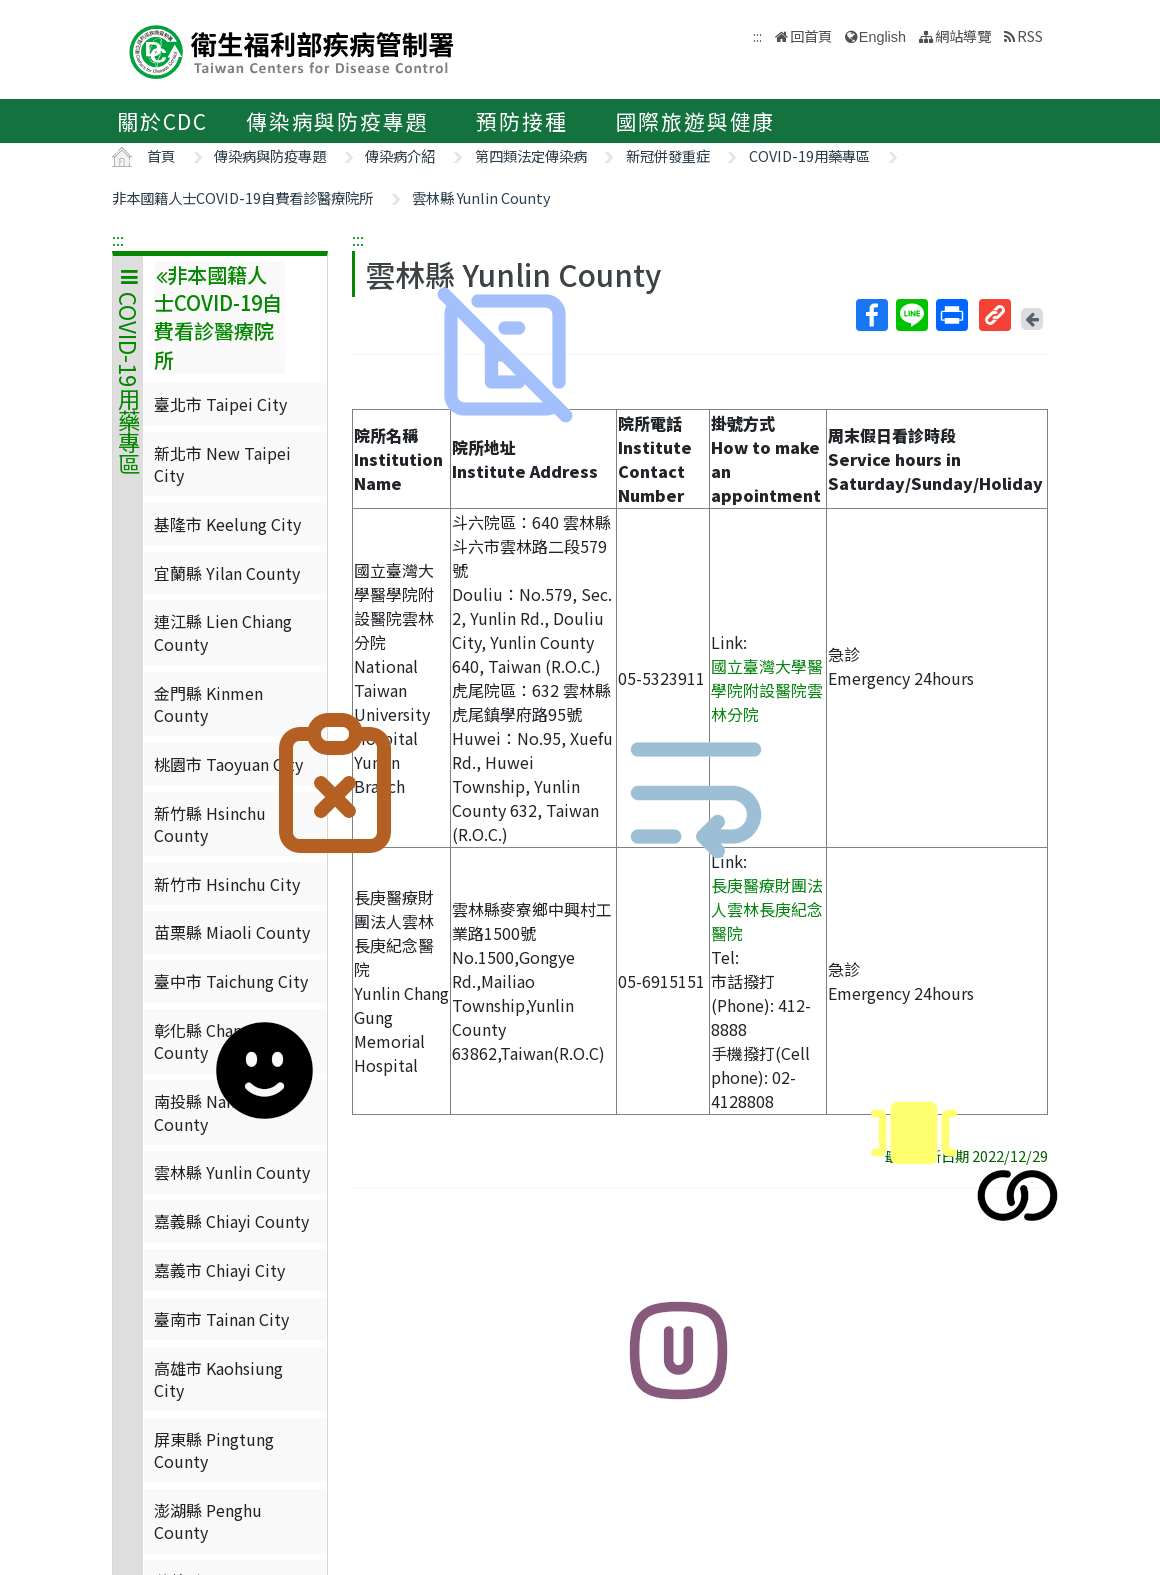 This screenshot has height=1575, width=1160. What do you see at coordinates (1017, 1195) in the screenshot?
I see `view connections or relationships between items` at bounding box center [1017, 1195].